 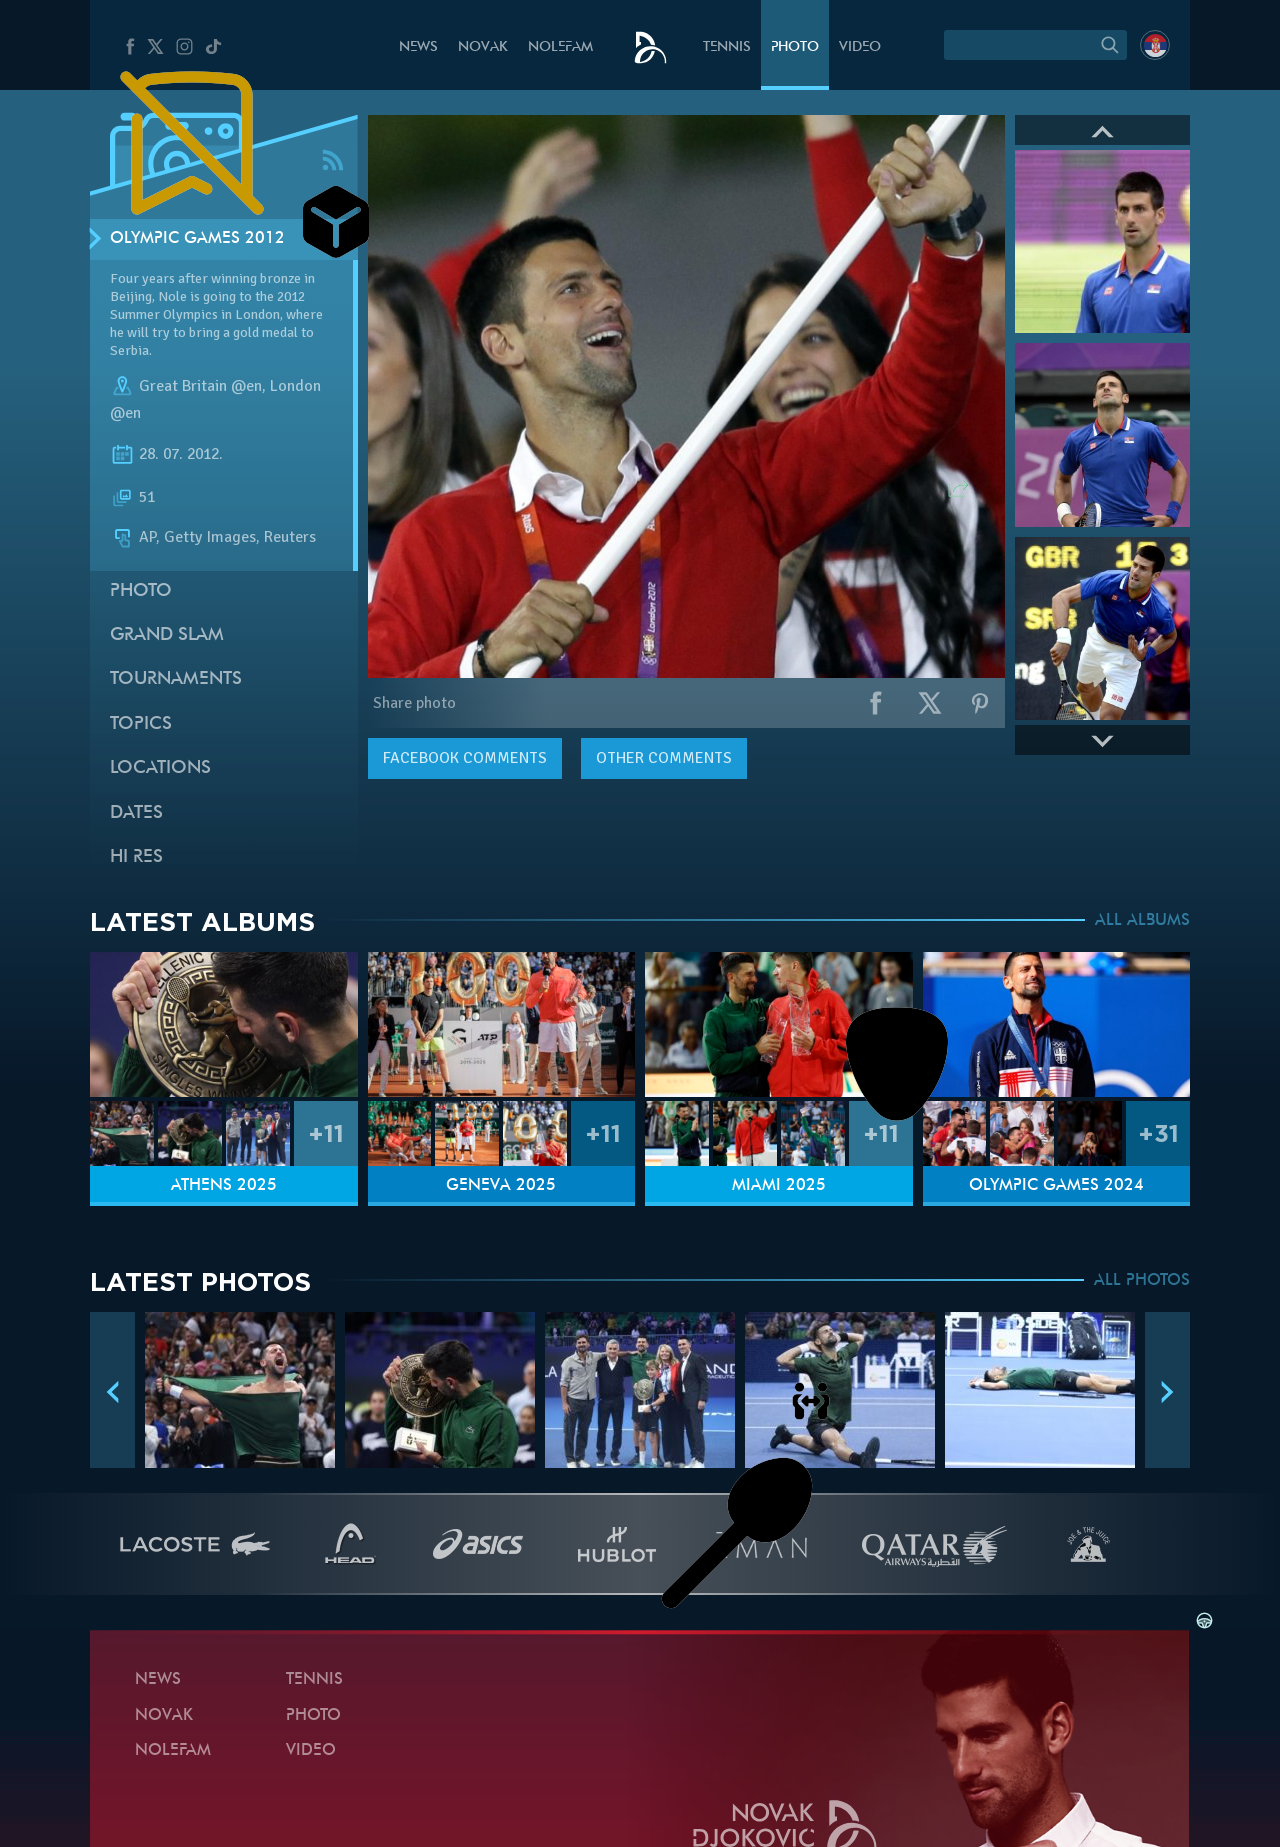 I want to click on share content with others, so click(x=958, y=487).